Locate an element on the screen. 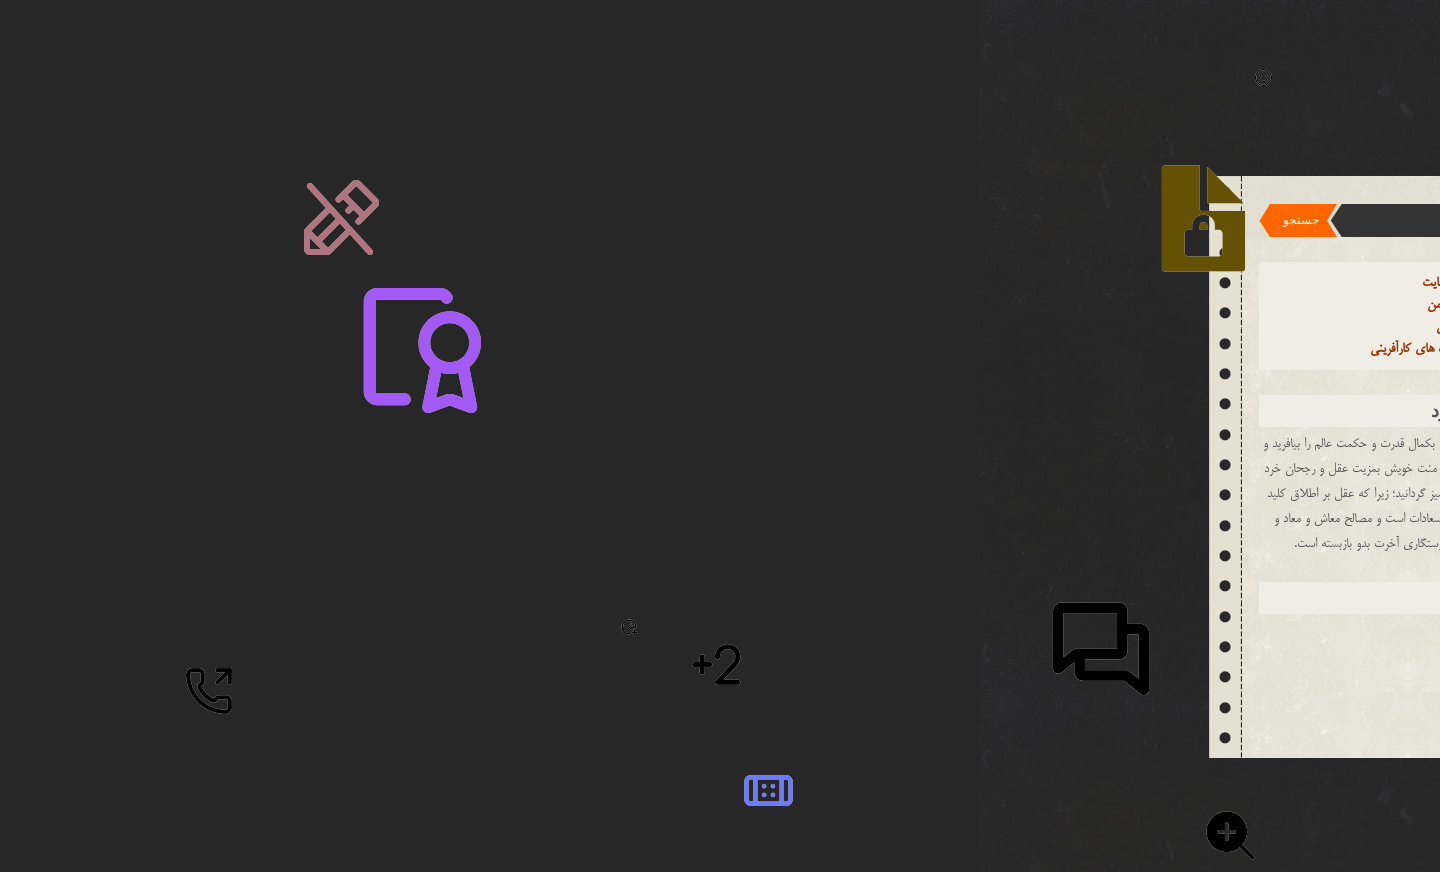 The width and height of the screenshot is (1440, 872). editing is disabled or unavailable is located at coordinates (340, 219).